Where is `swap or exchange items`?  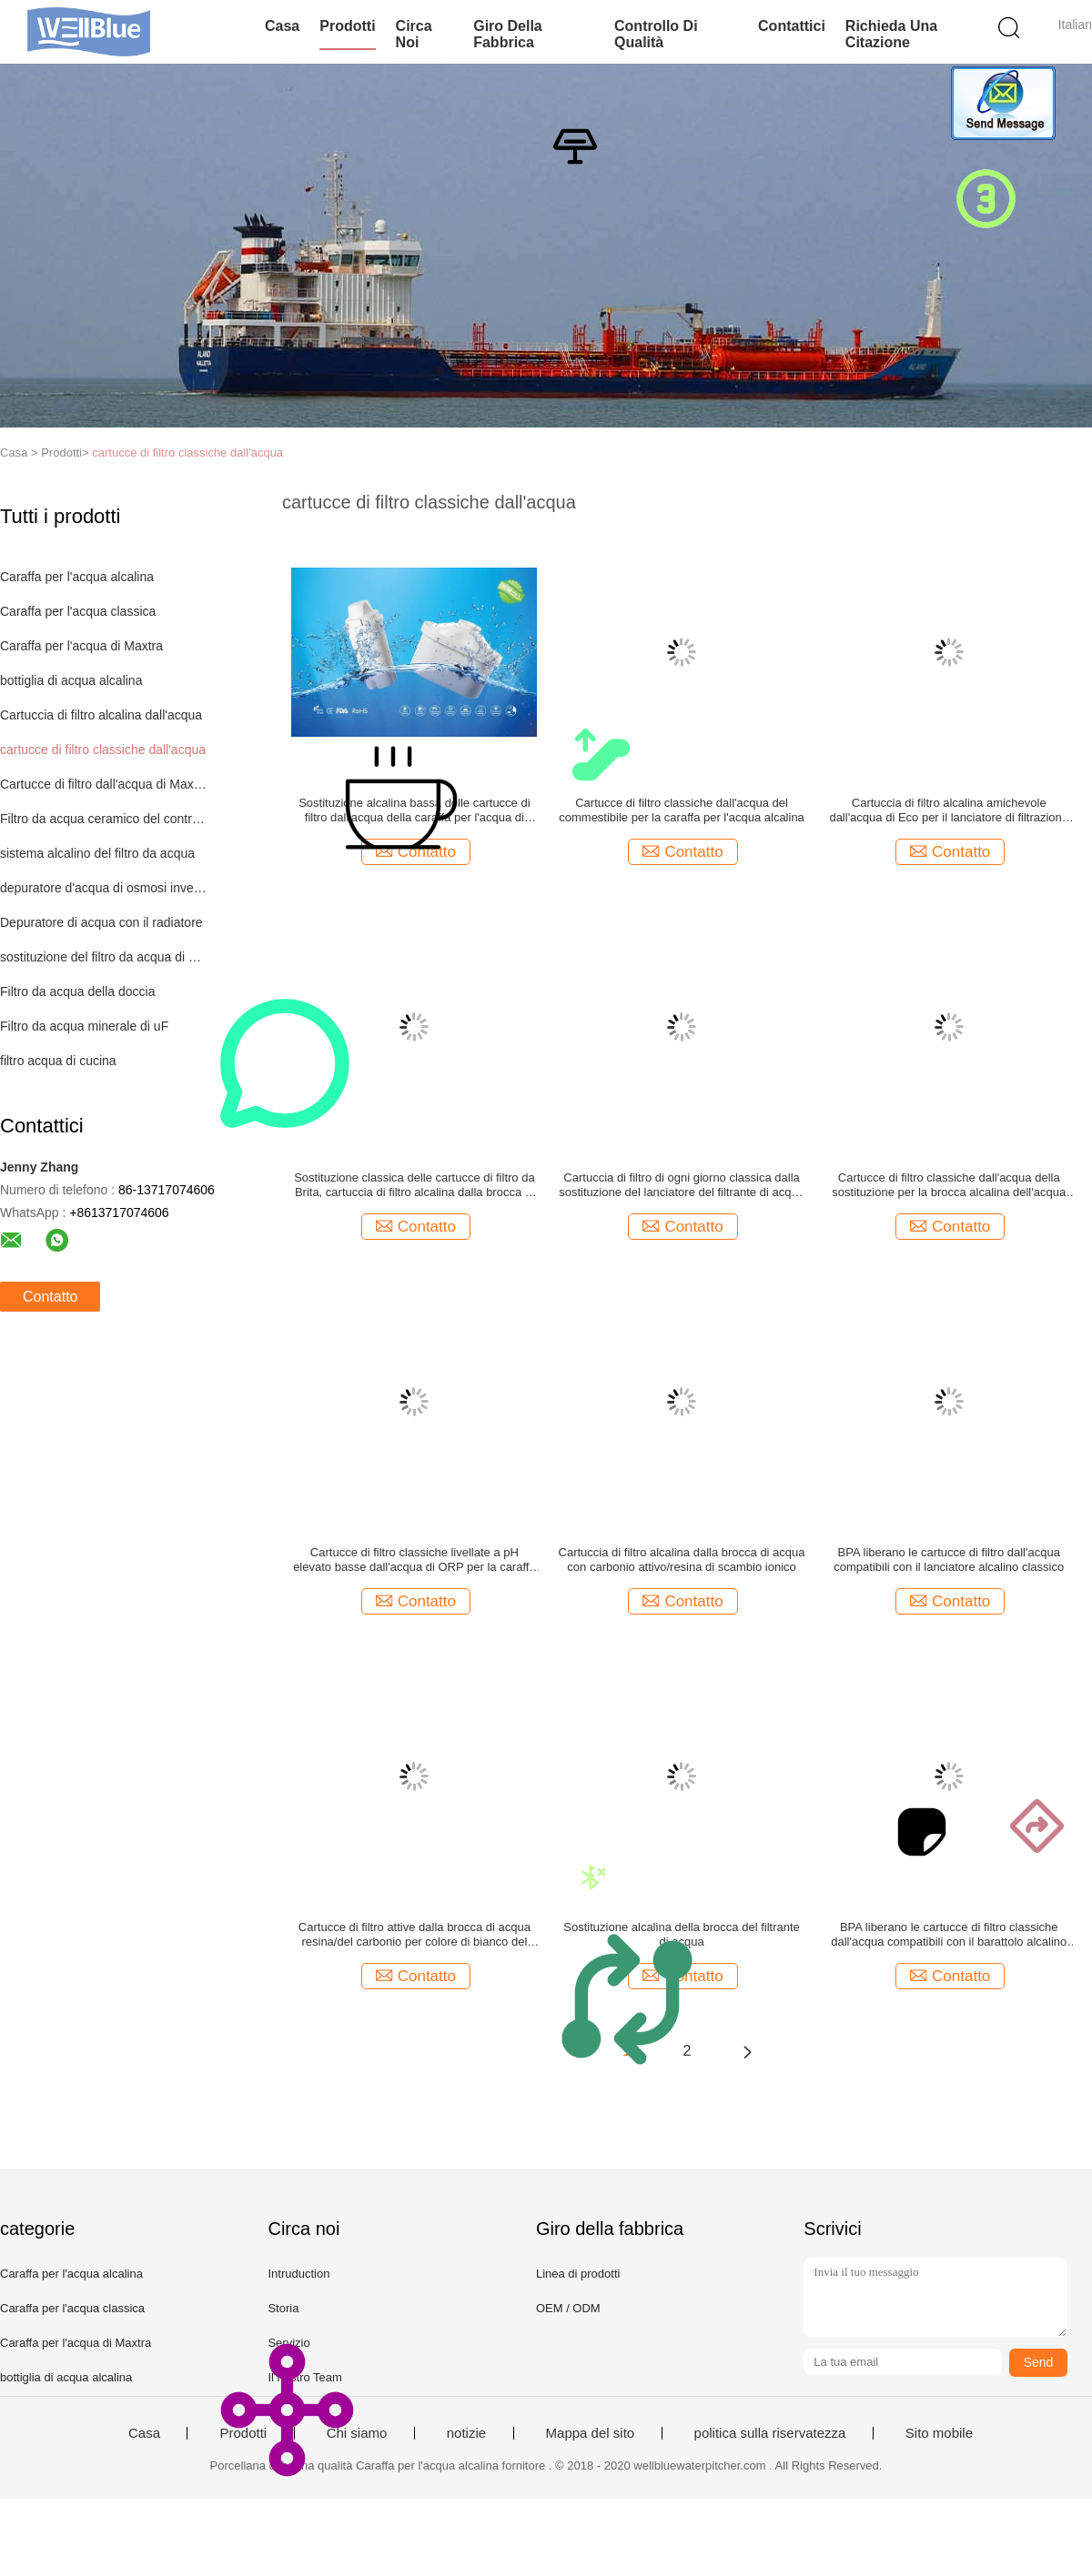
swap or exchange items is located at coordinates (627, 1999).